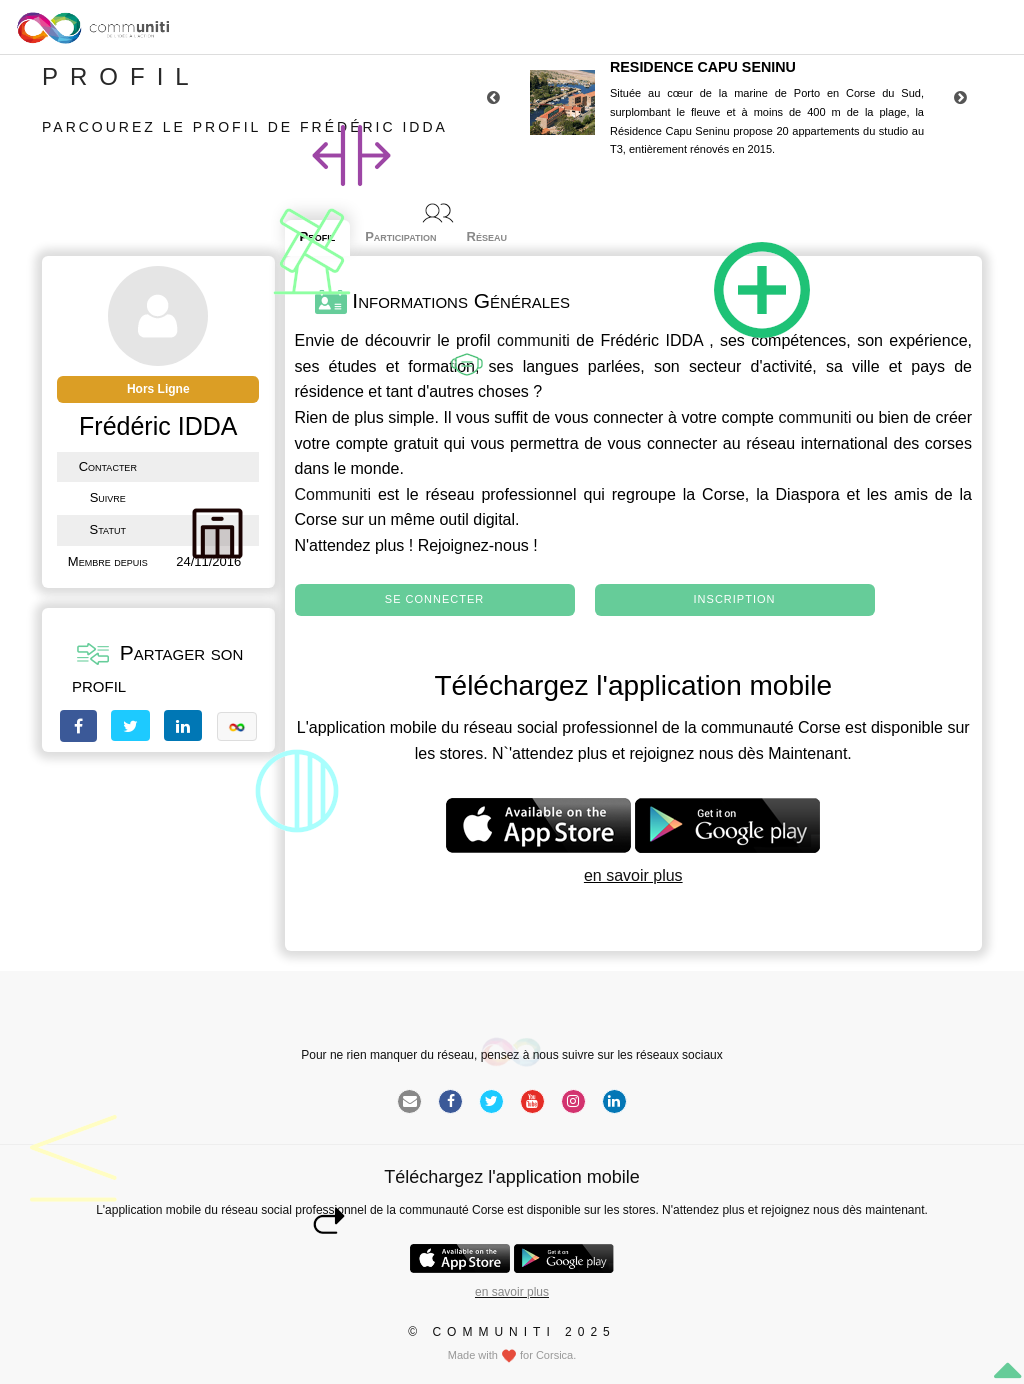  I want to click on view all users or contacts, so click(438, 213).